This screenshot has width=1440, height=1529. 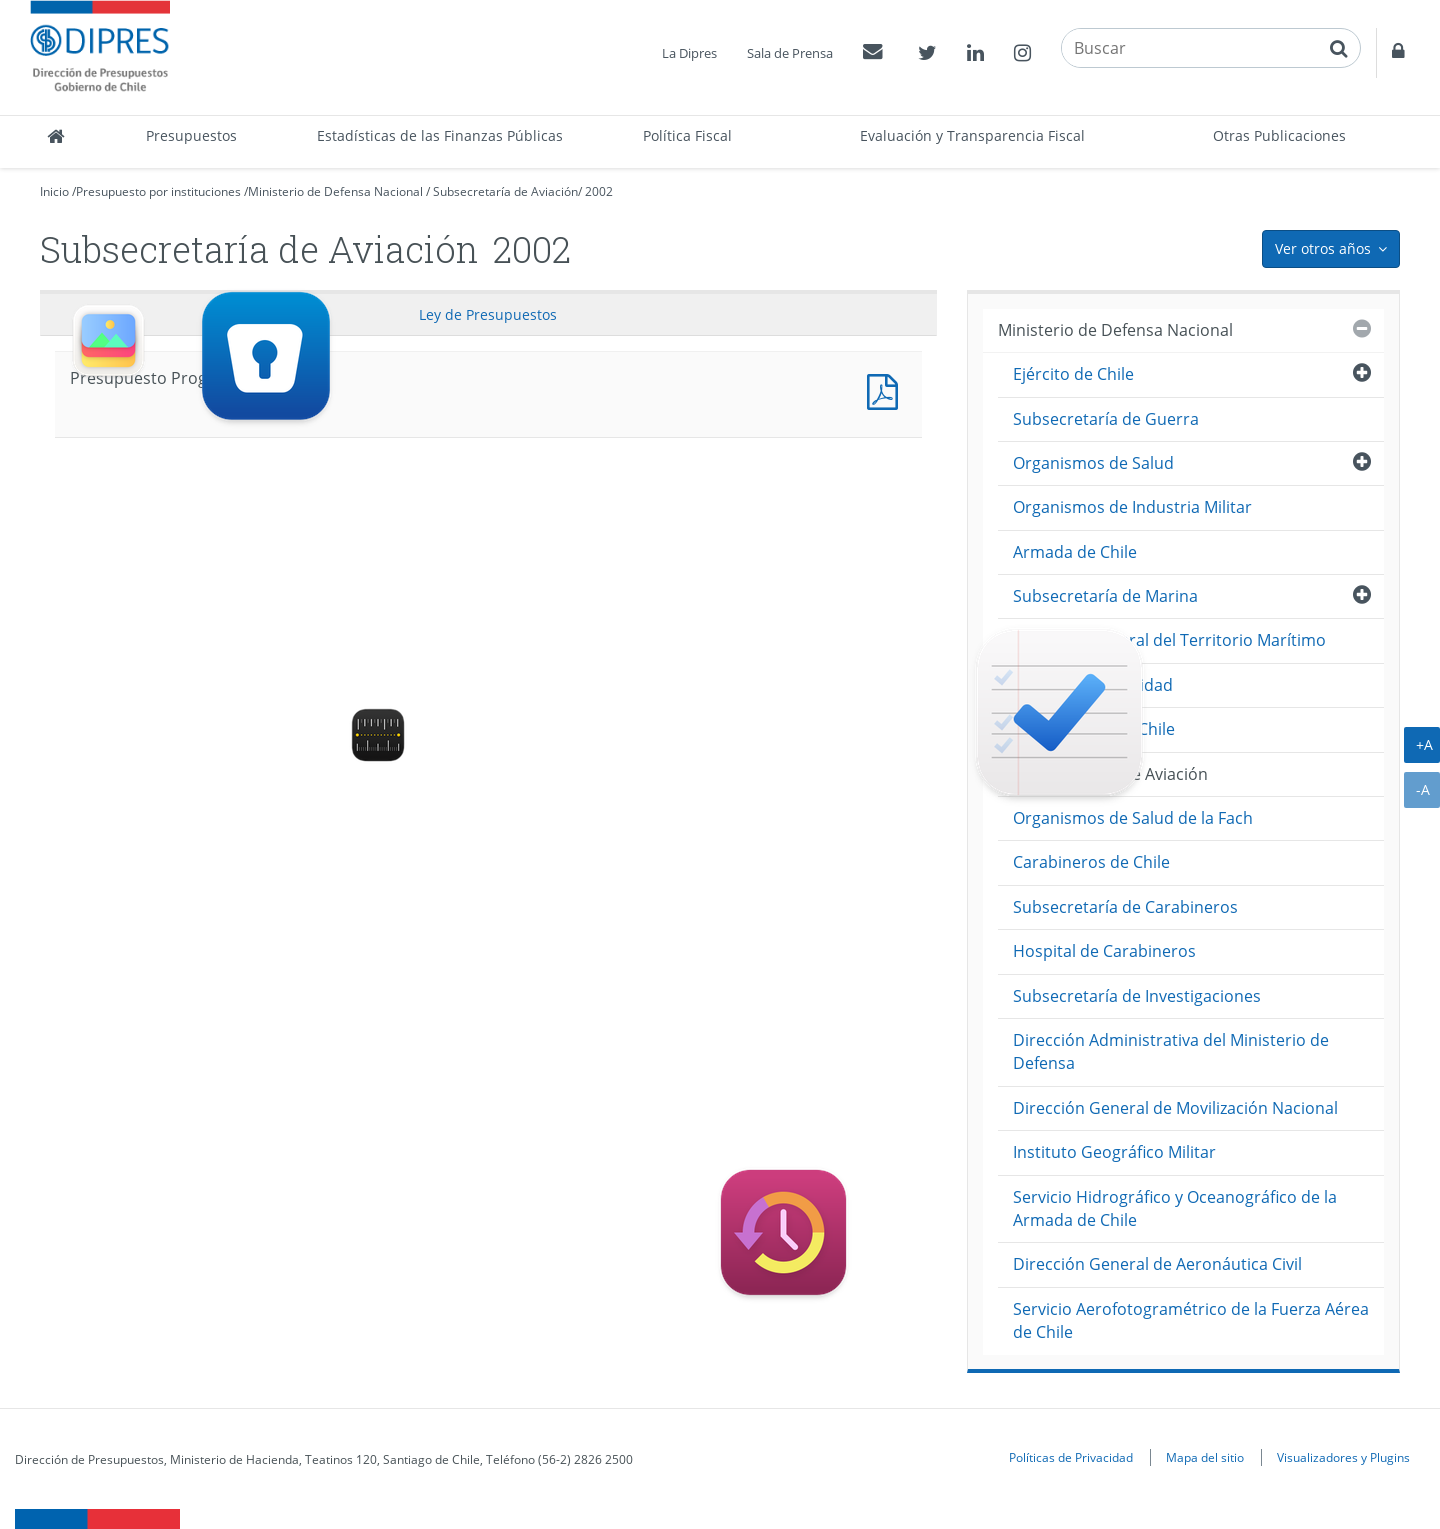 What do you see at coordinates (108, 340) in the screenshot?
I see `open imagefan reloaded photo viewer app` at bounding box center [108, 340].